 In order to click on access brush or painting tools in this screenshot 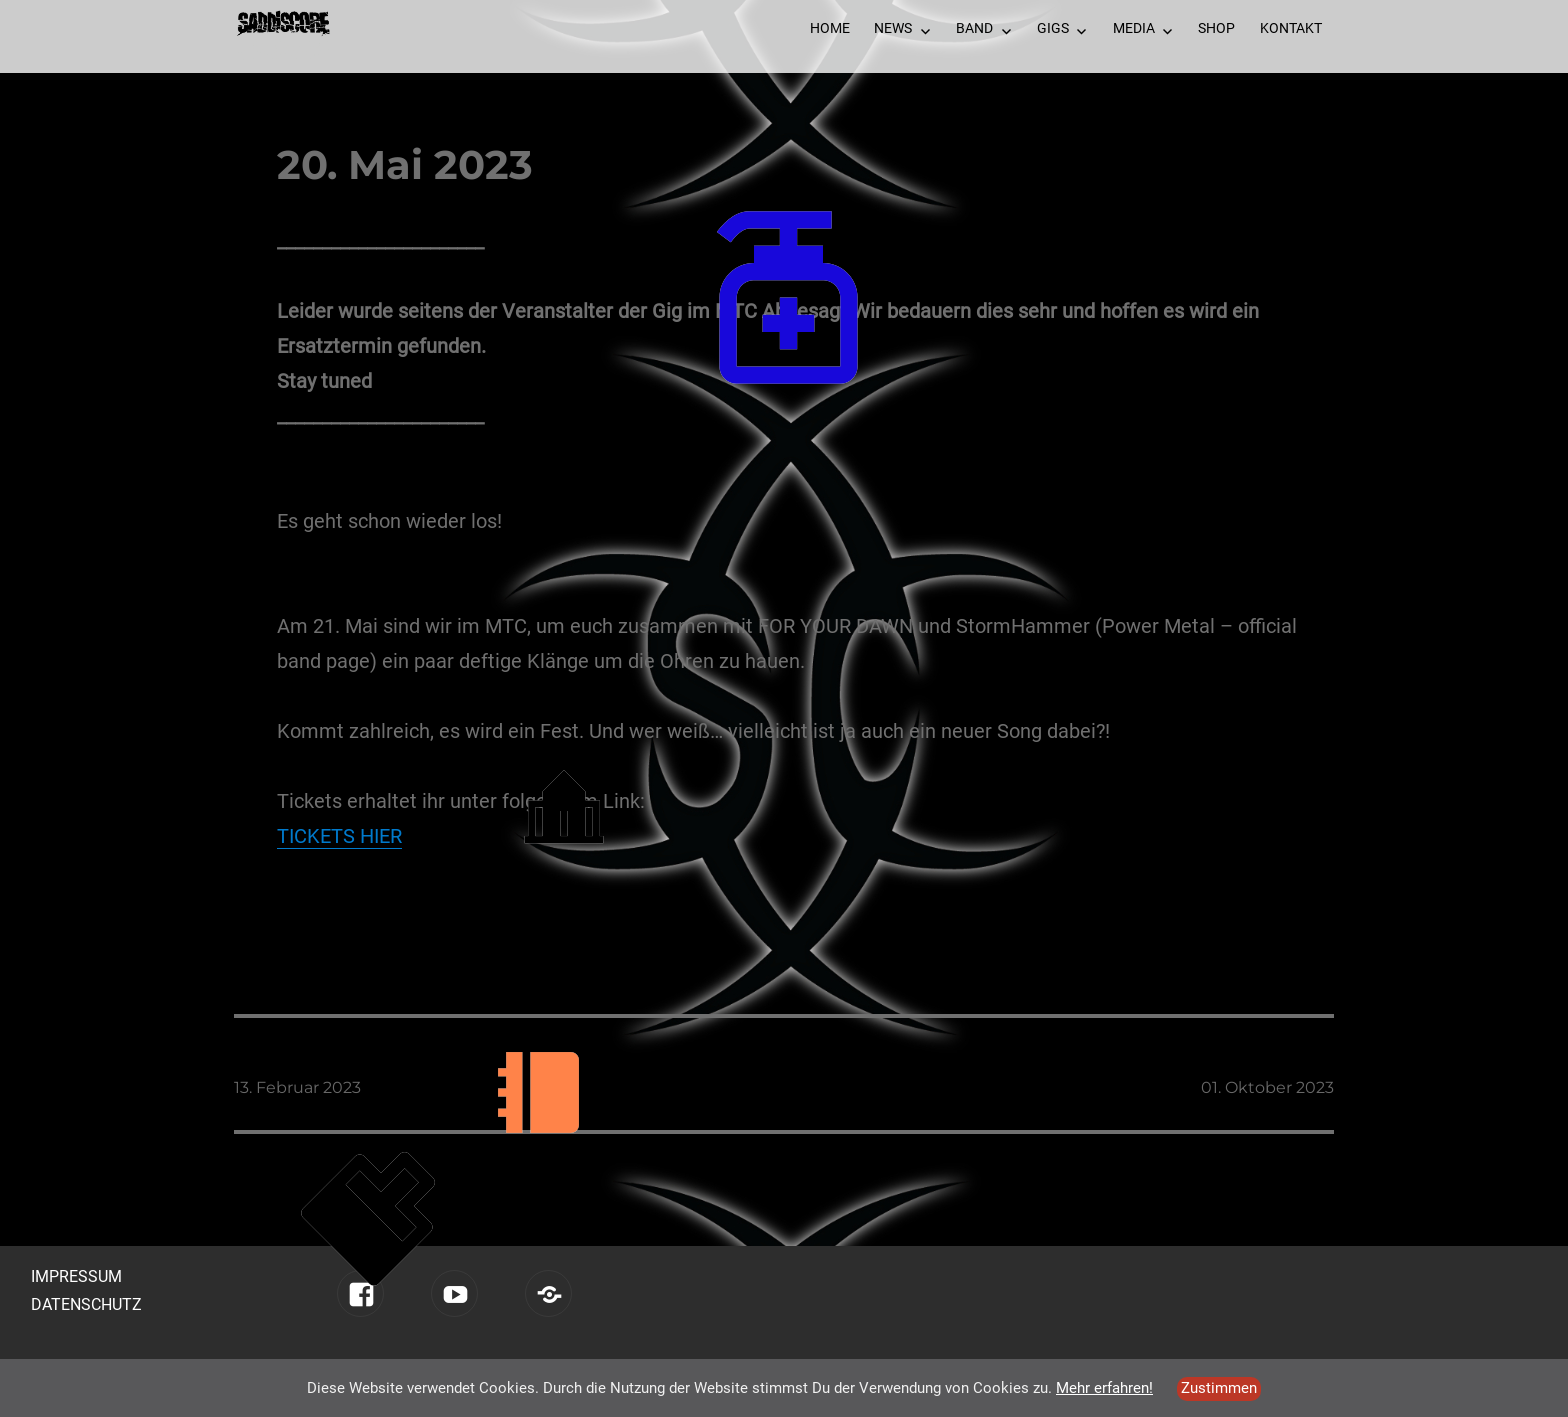, I will do `click(372, 1215)`.